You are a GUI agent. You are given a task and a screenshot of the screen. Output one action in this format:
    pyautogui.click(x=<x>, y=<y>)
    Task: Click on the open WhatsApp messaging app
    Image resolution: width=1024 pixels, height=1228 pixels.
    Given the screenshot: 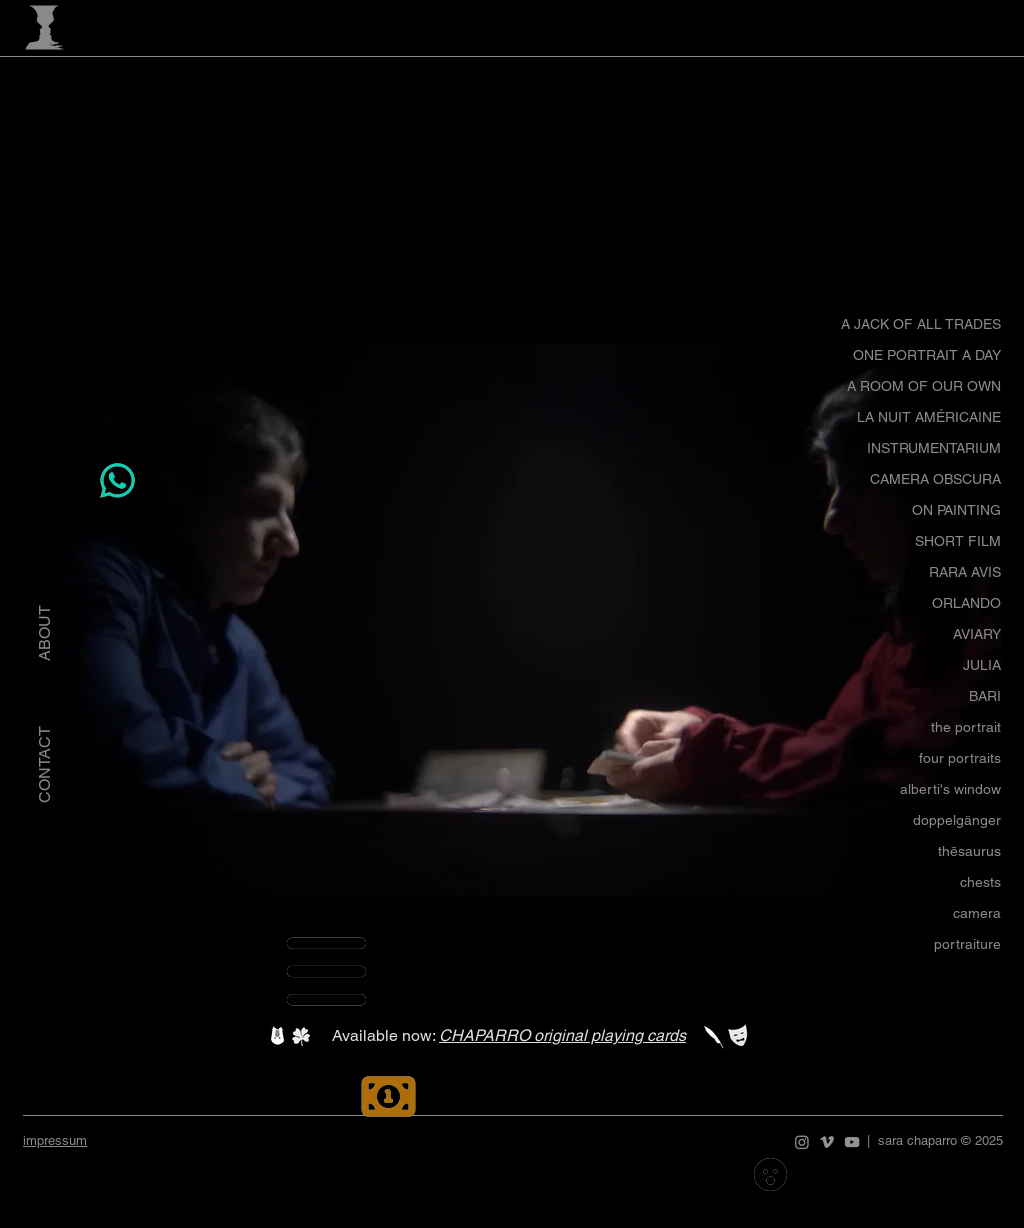 What is the action you would take?
    pyautogui.click(x=117, y=480)
    